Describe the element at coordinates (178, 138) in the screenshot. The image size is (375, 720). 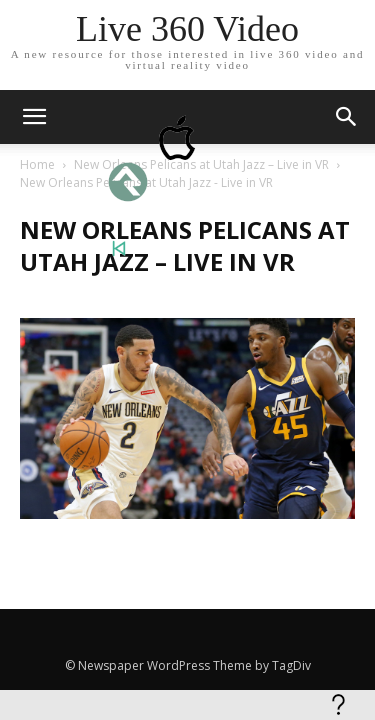
I see `apple company logo` at that location.